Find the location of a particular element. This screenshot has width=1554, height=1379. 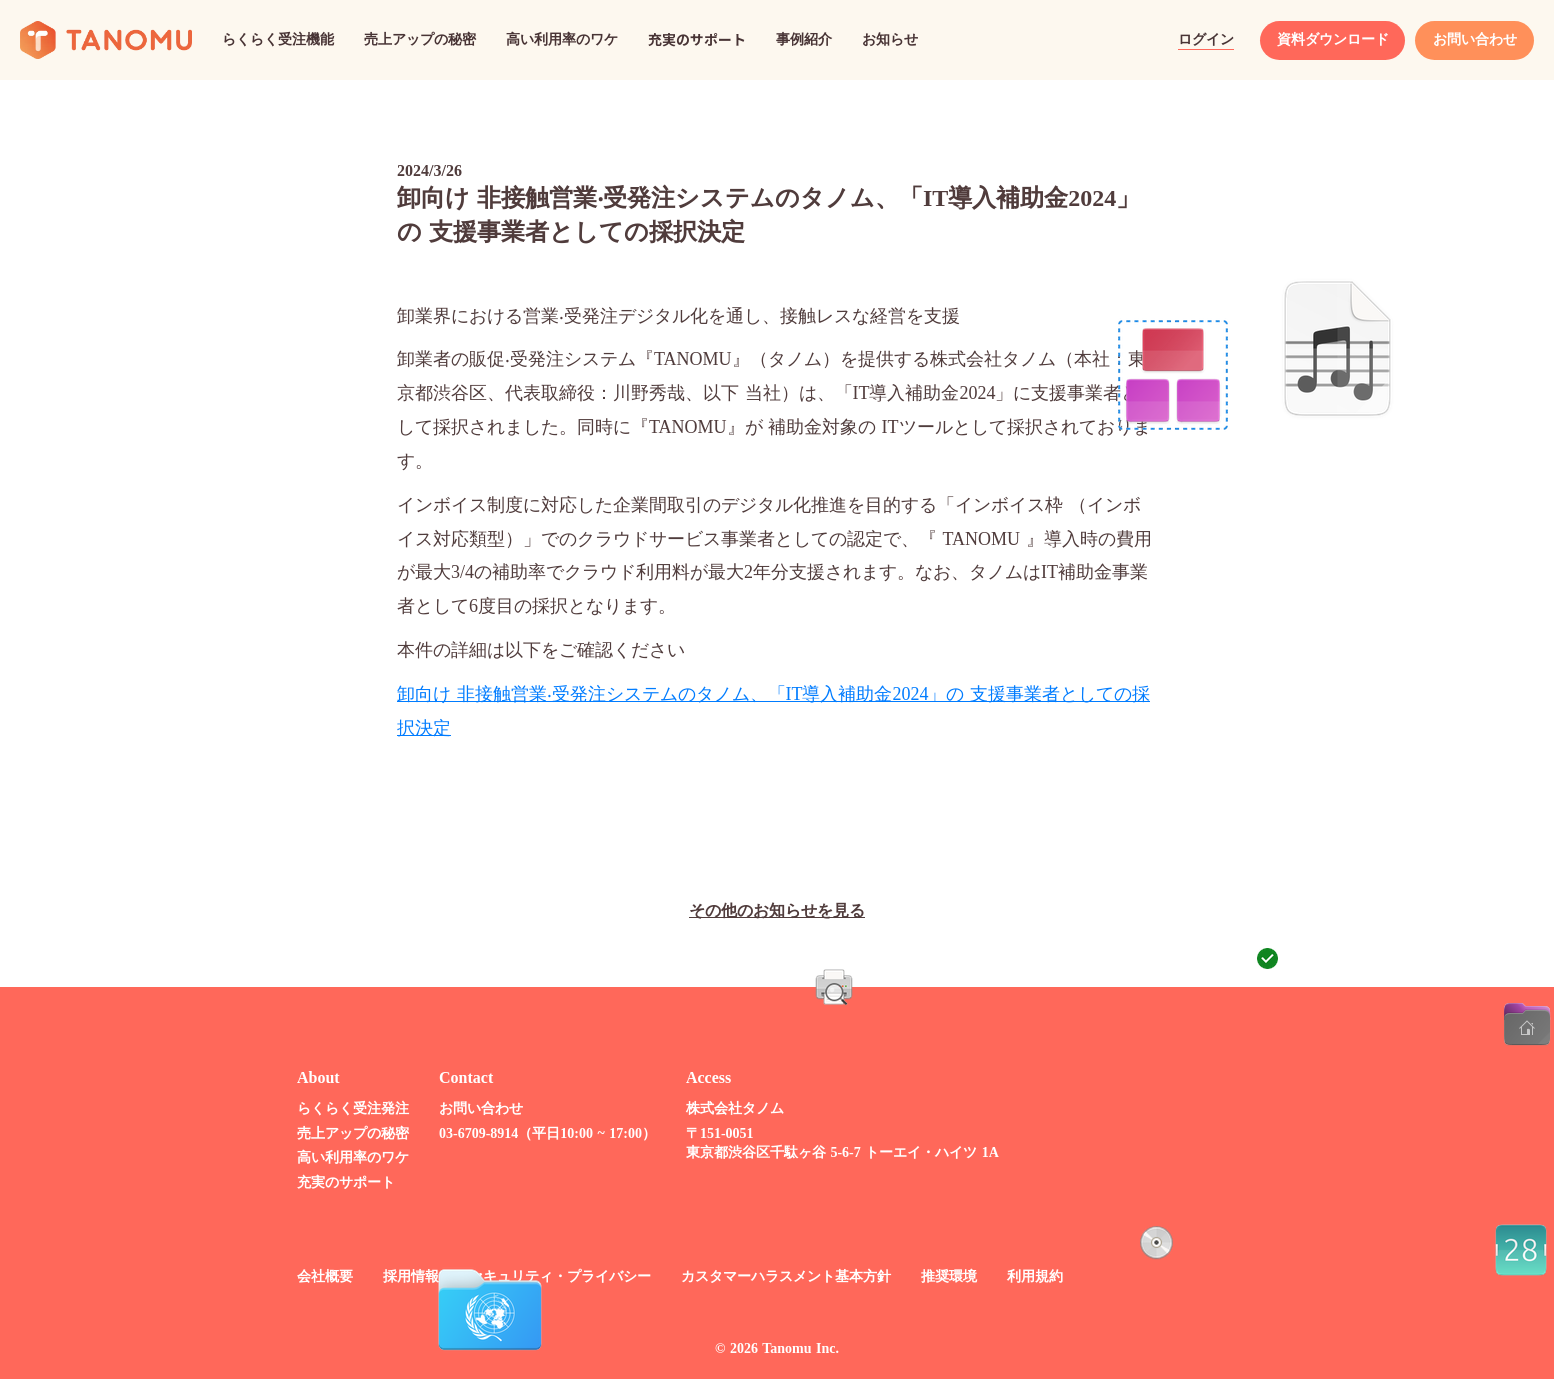

confirm or apply changes is located at coordinates (1267, 958).